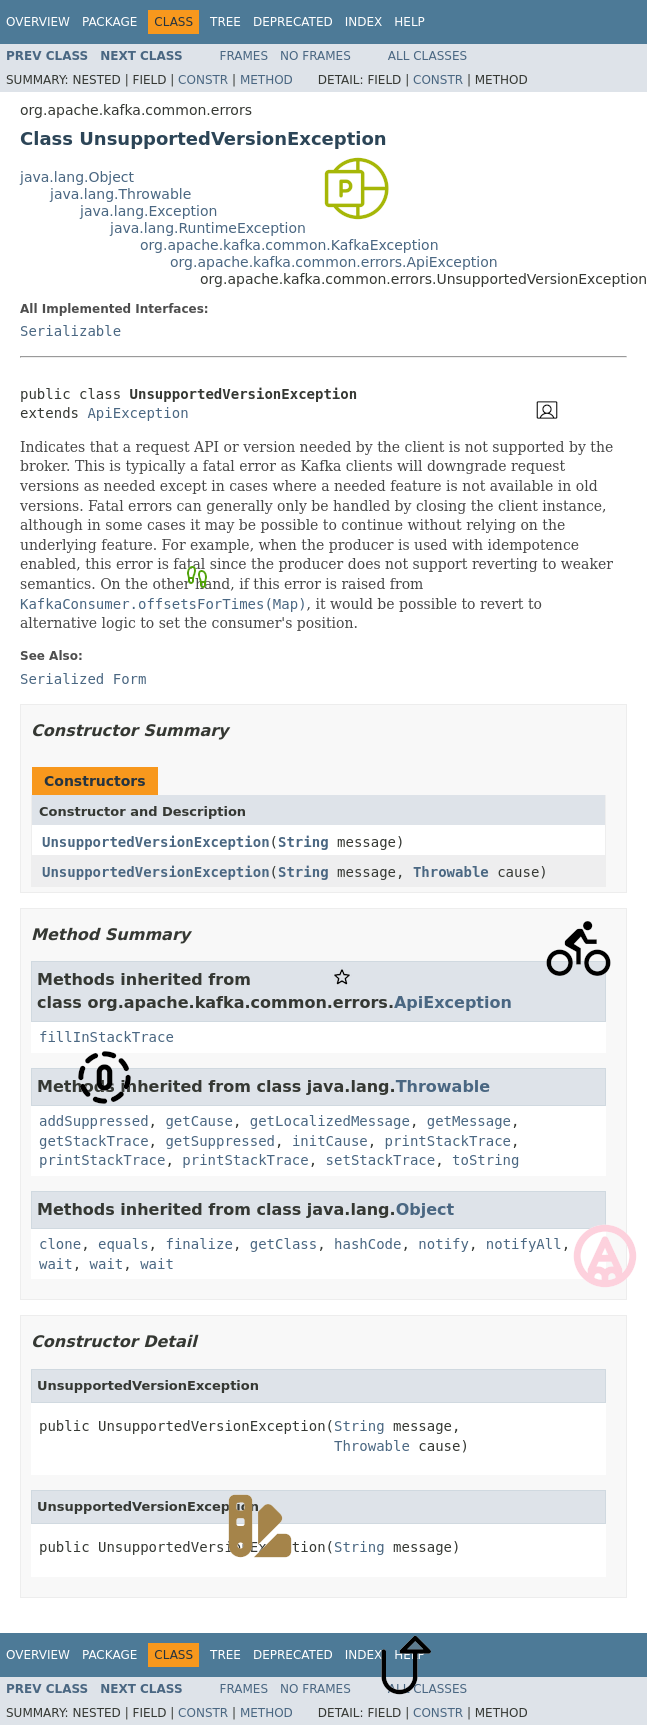  What do you see at coordinates (547, 410) in the screenshot?
I see `view user profile` at bounding box center [547, 410].